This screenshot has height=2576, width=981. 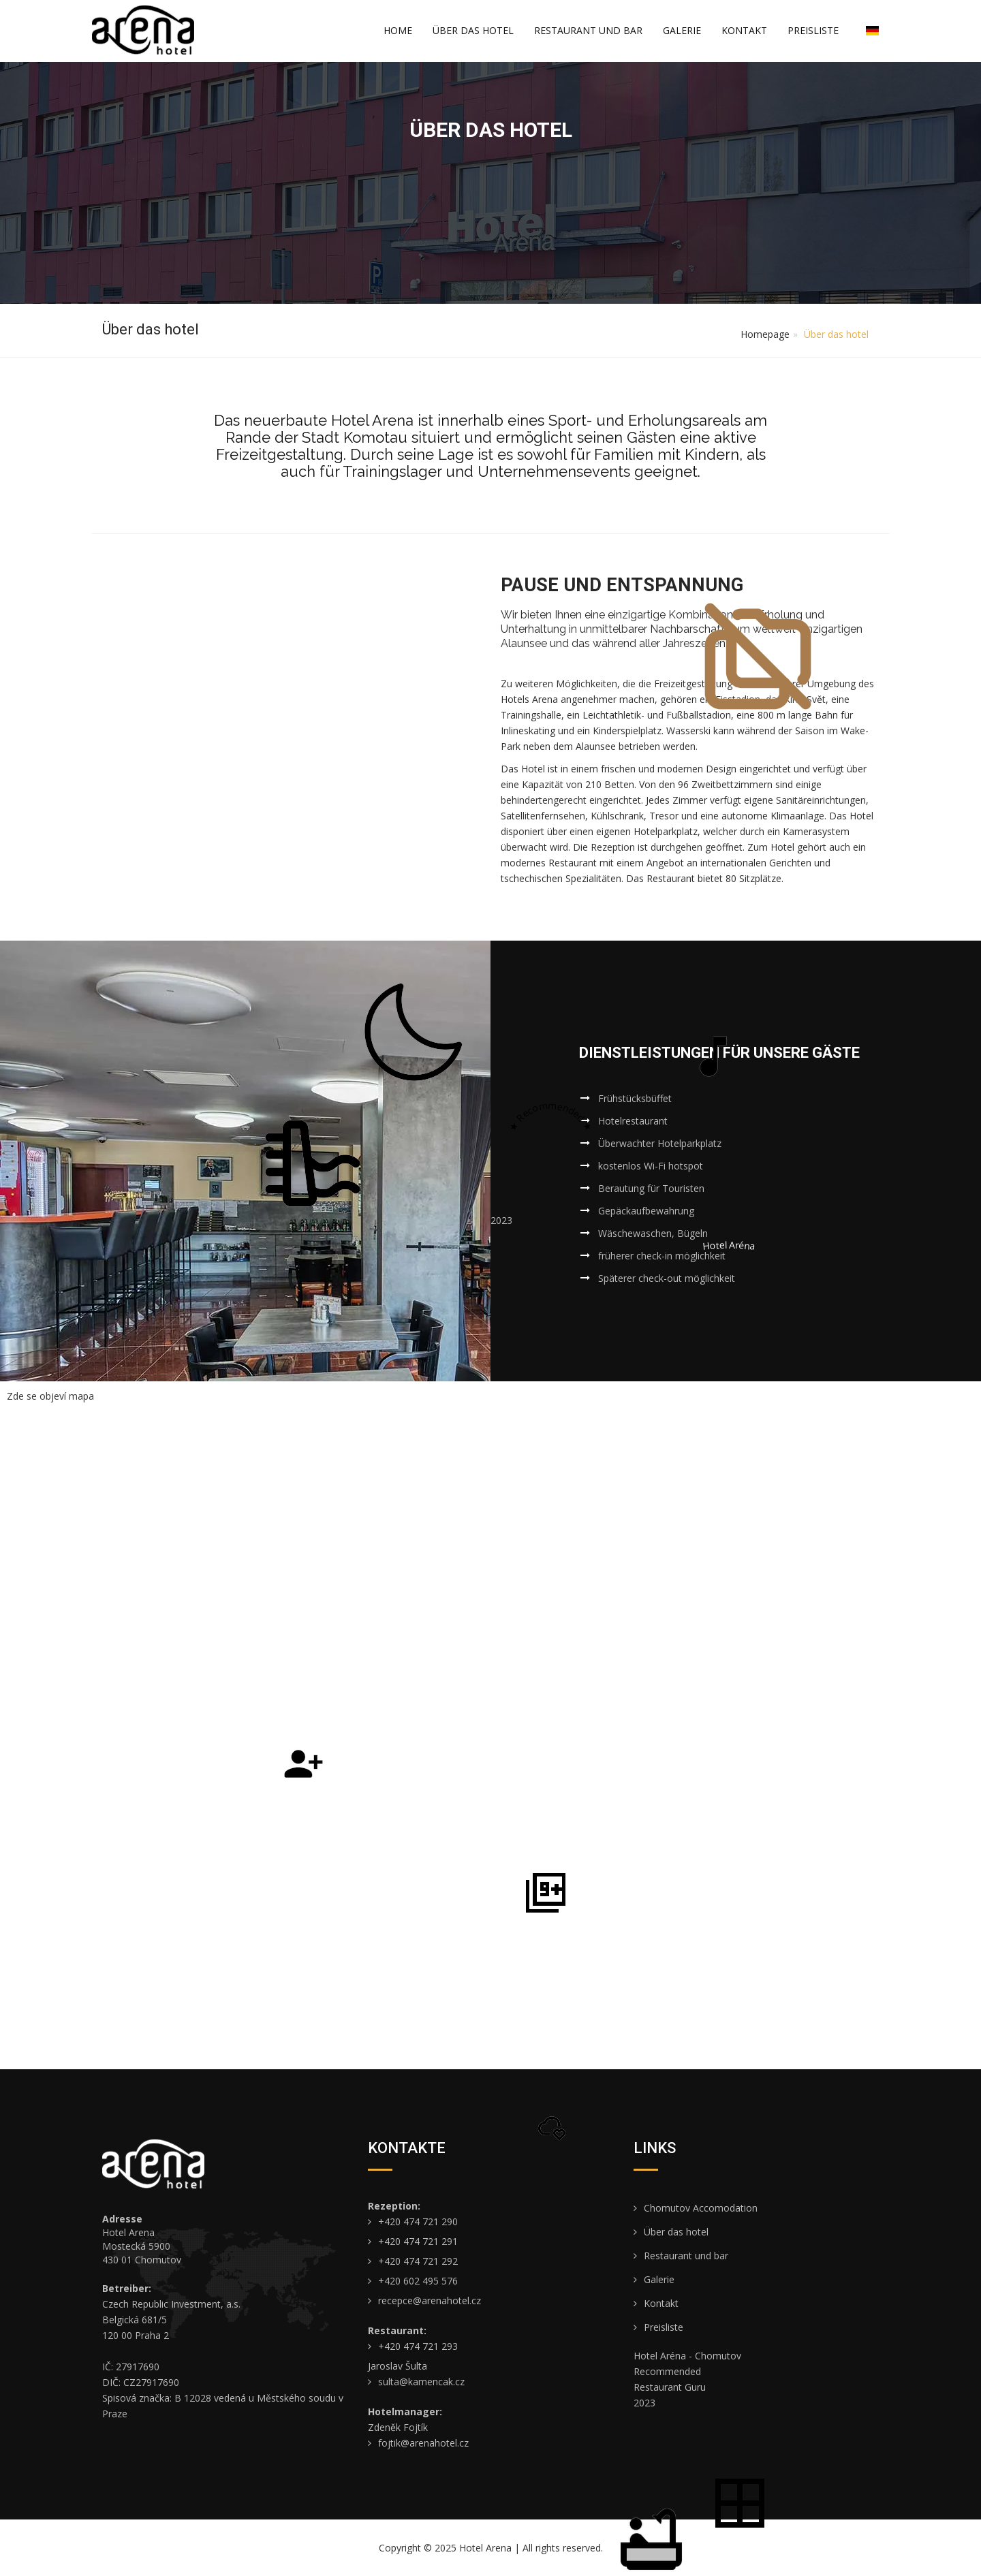 What do you see at coordinates (313, 1163) in the screenshot?
I see `water dam or reservoir infrastructure` at bounding box center [313, 1163].